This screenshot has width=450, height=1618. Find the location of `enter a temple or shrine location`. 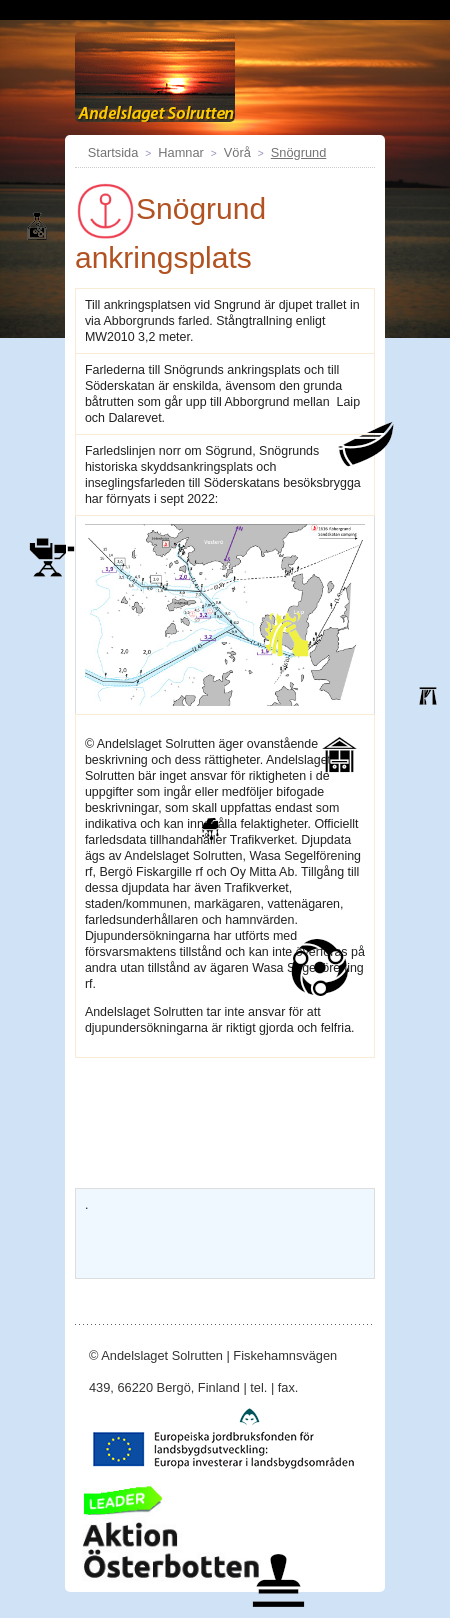

enter a temple or shrine location is located at coordinates (428, 696).